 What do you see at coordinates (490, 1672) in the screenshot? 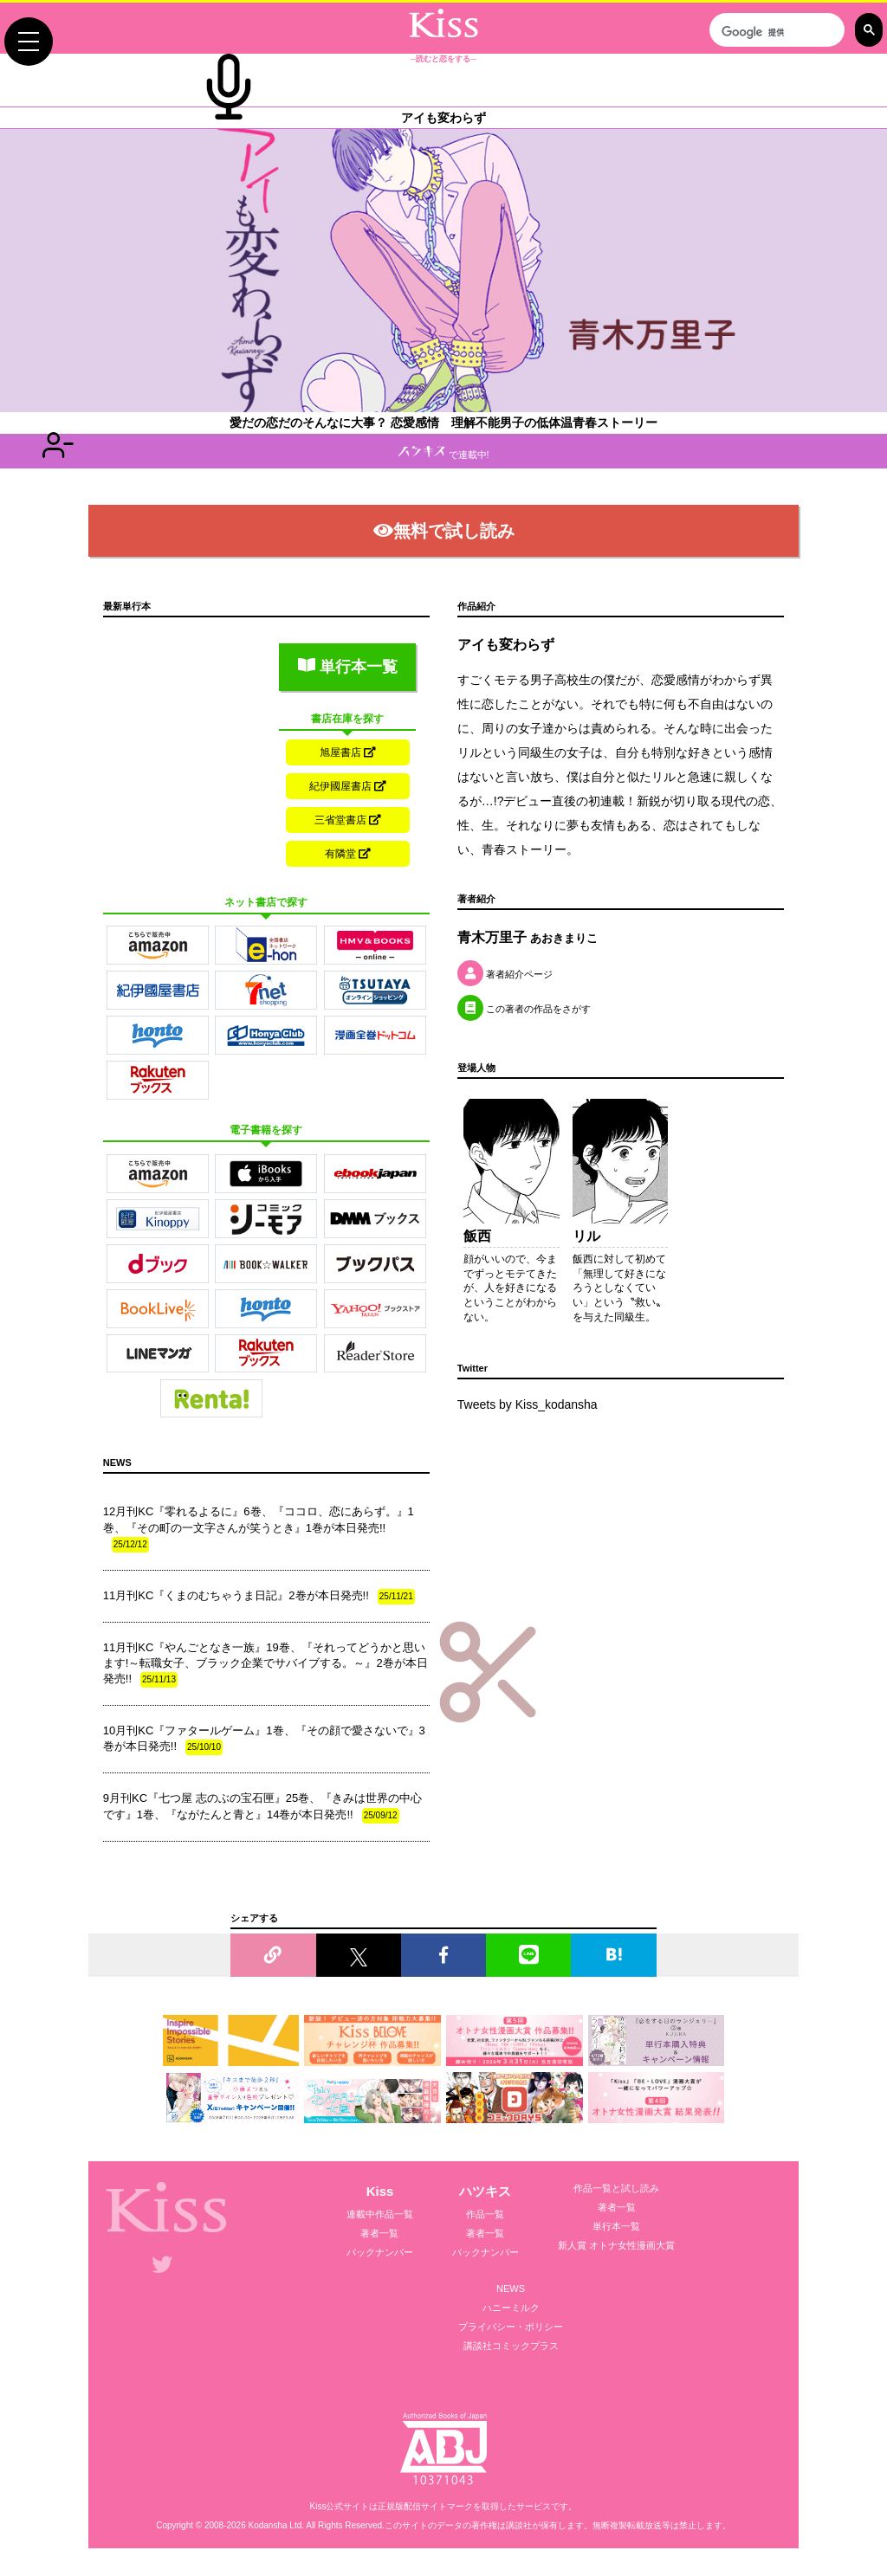
I see `cut selected content` at bounding box center [490, 1672].